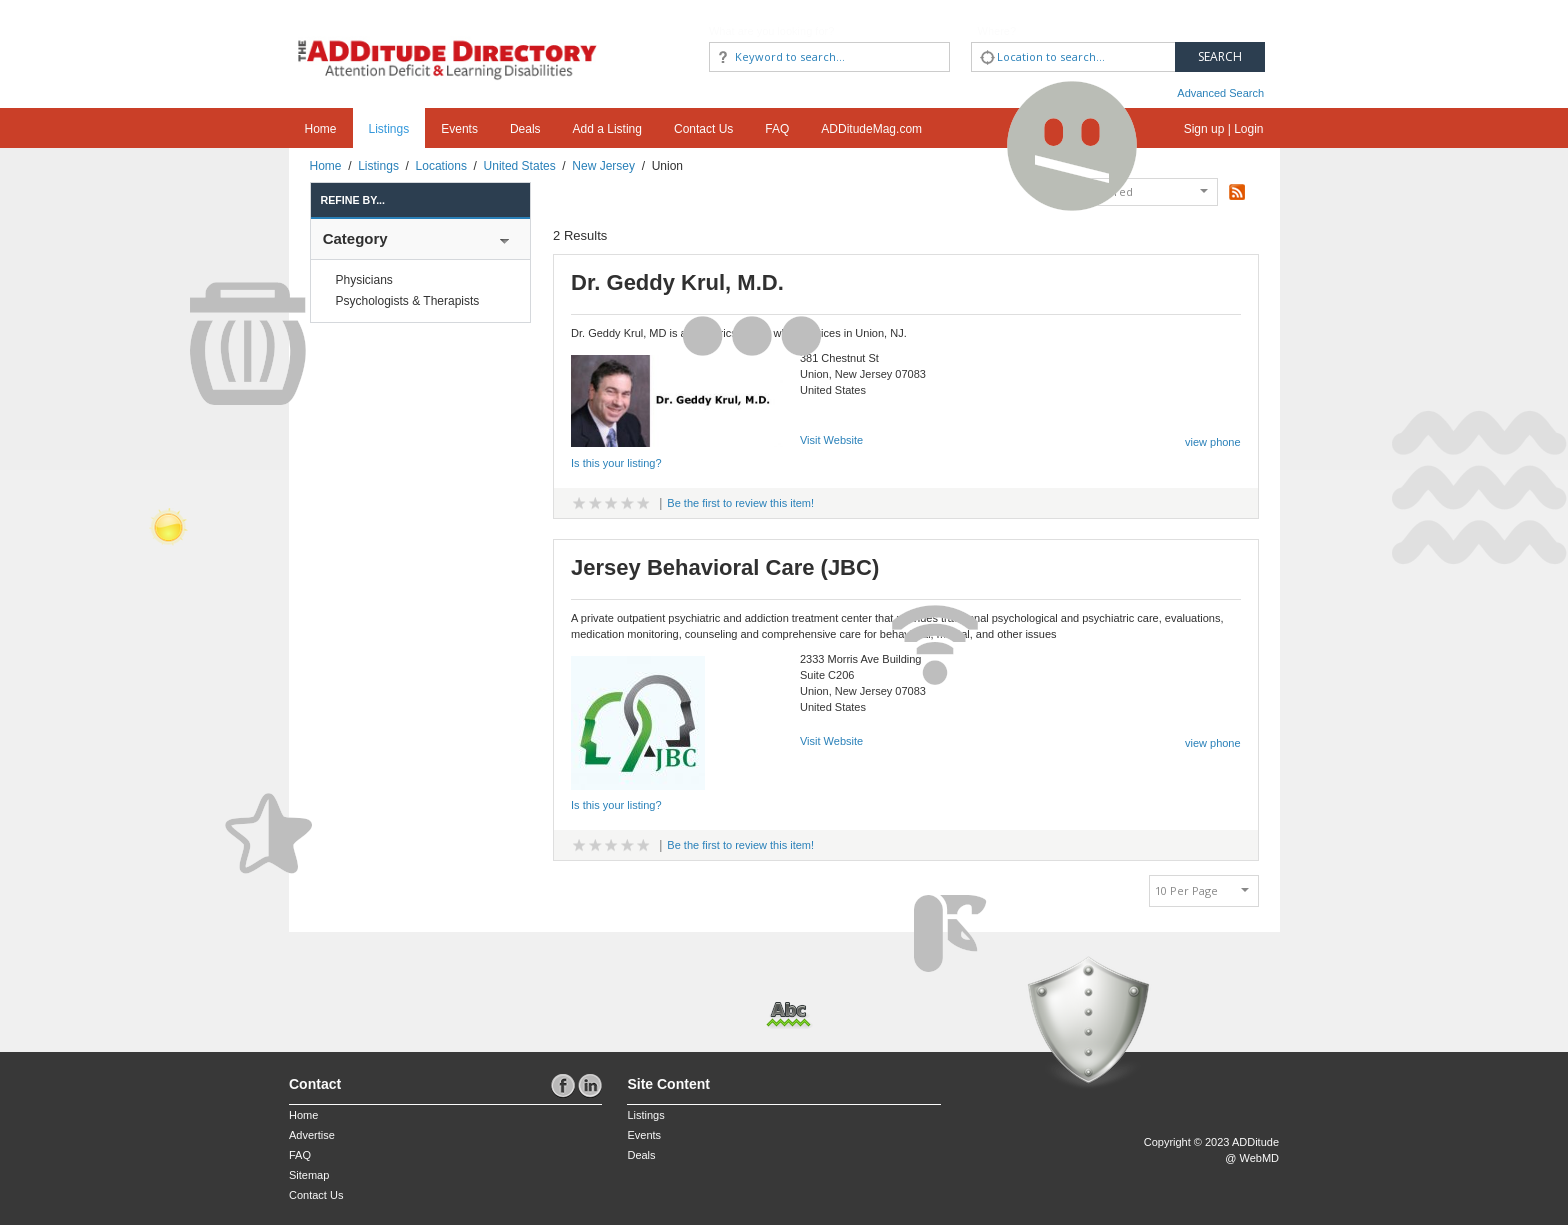  What do you see at coordinates (1072, 146) in the screenshot?
I see `indicates uncertain or neutral status` at bounding box center [1072, 146].